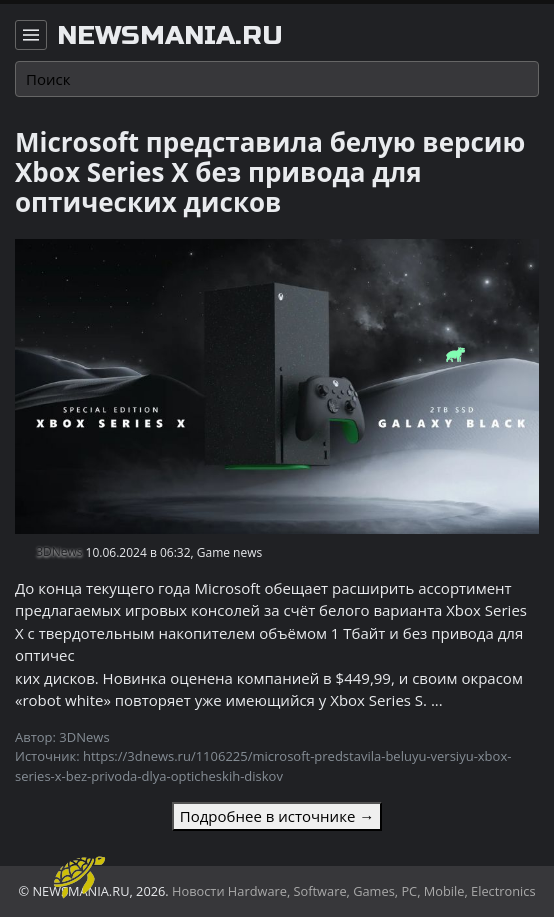 This screenshot has width=554, height=917. I want to click on capybara character or avatar selection, so click(455, 354).